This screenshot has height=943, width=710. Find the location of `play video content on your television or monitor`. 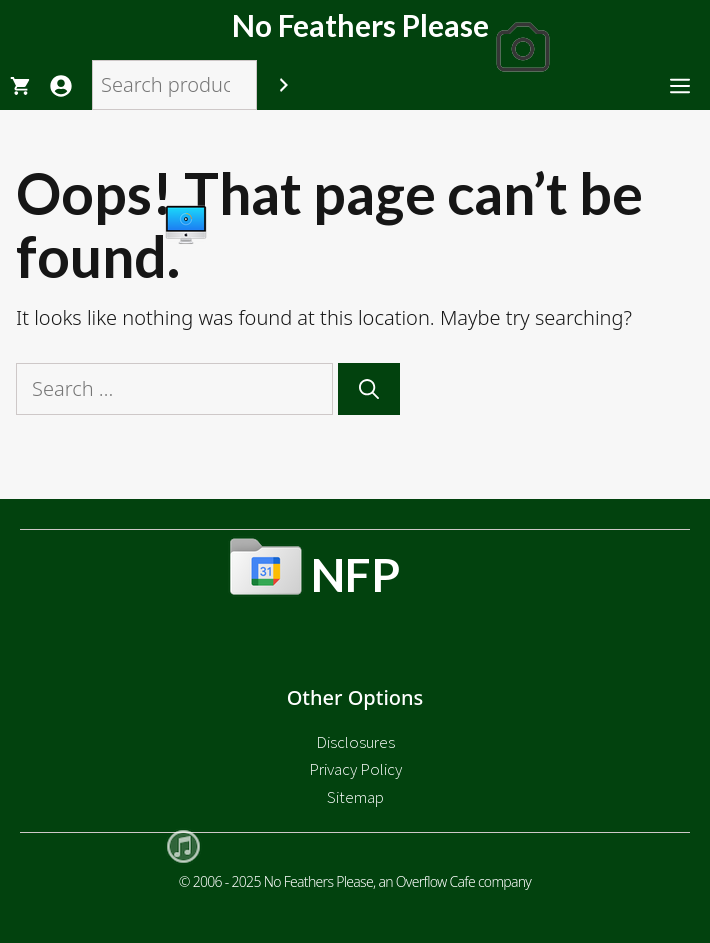

play video content on your television or monitor is located at coordinates (186, 225).